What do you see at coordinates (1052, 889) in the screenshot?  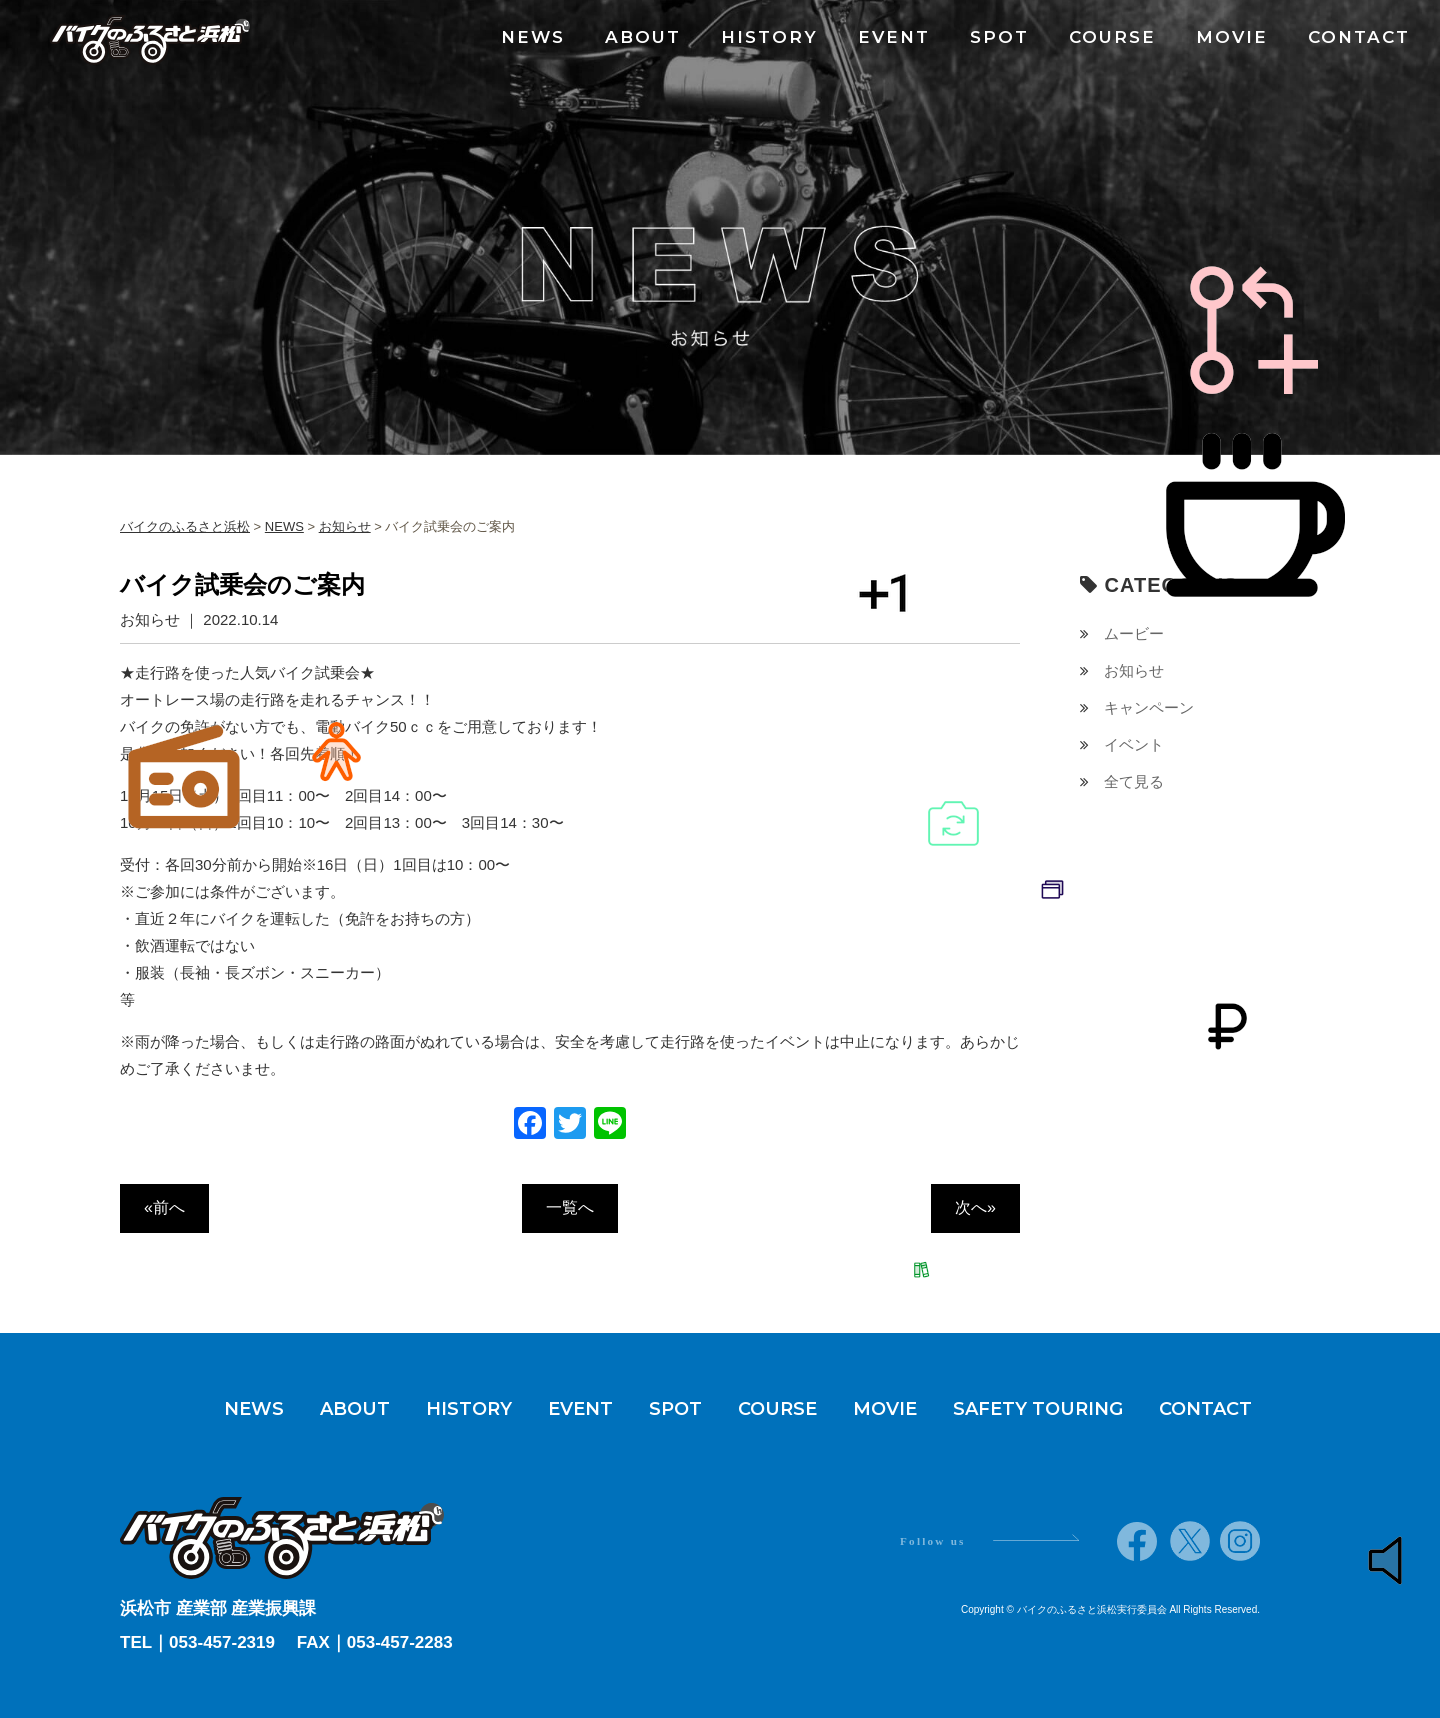 I see `open browser tabs or windows` at bounding box center [1052, 889].